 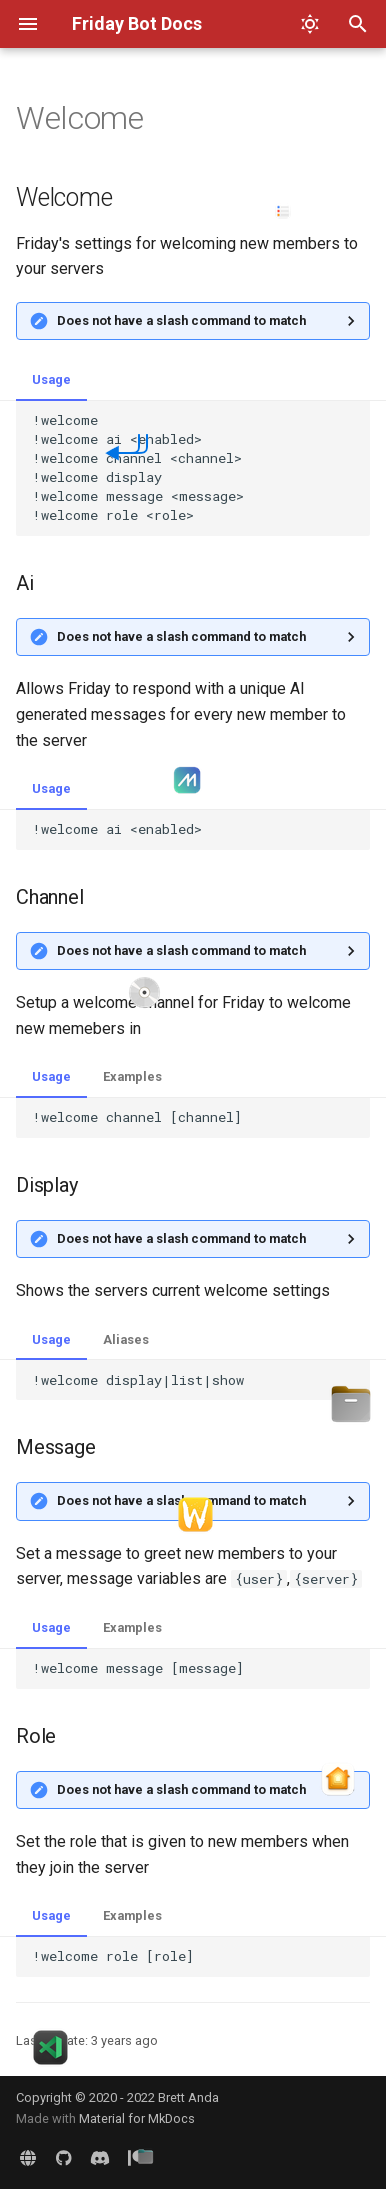 I want to click on open gnome to-do app, so click(x=283, y=211).